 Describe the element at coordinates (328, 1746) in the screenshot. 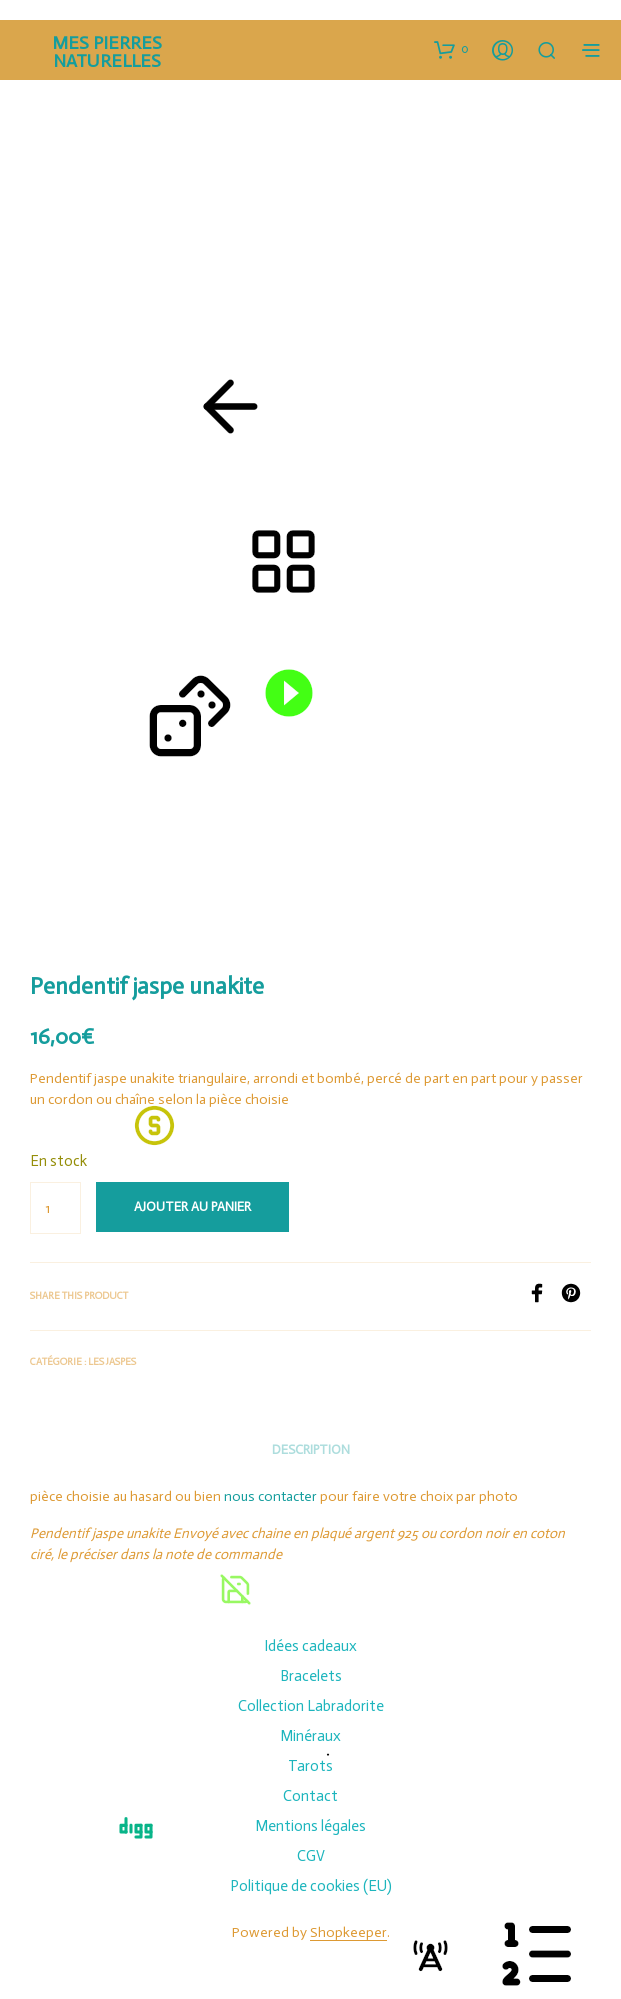

I see `no wifi signal available` at that location.